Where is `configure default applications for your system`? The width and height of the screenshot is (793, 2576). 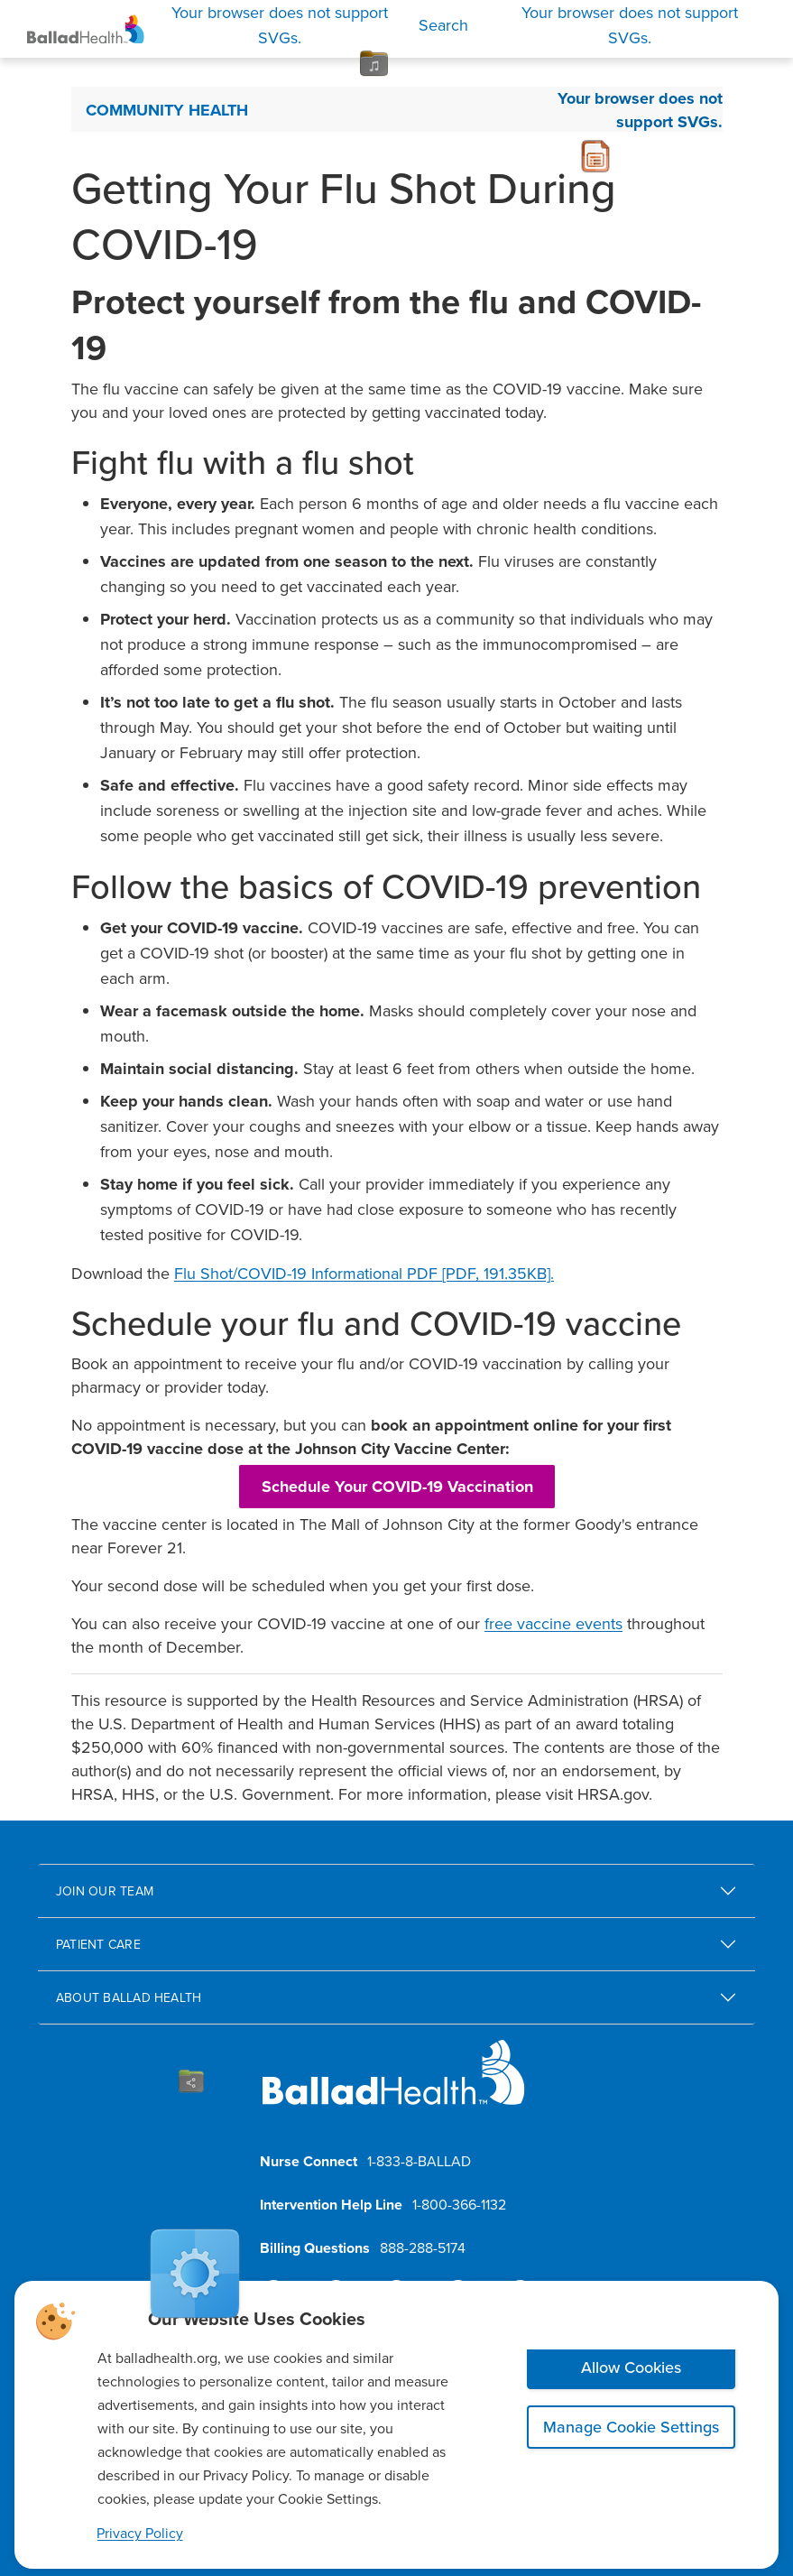
configure default applications for your system is located at coordinates (195, 2274).